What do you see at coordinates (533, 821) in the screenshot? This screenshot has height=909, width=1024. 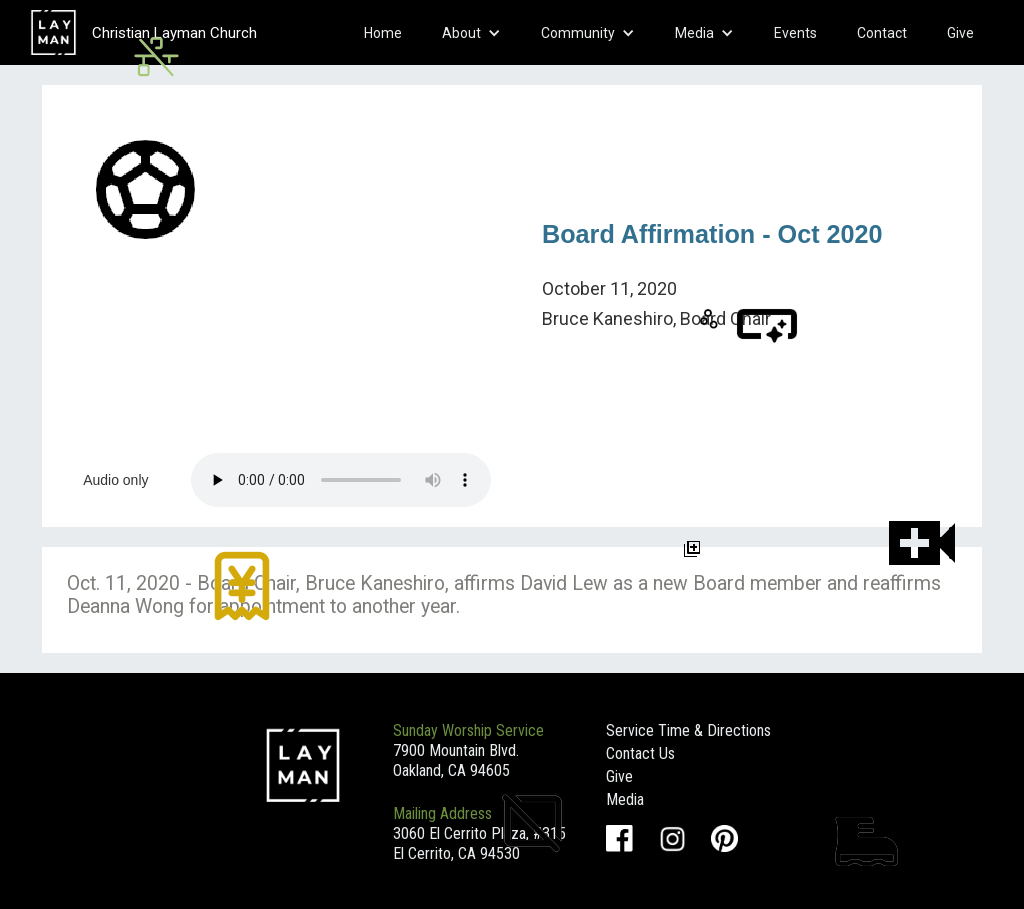 I see `indicates browser not supported` at bounding box center [533, 821].